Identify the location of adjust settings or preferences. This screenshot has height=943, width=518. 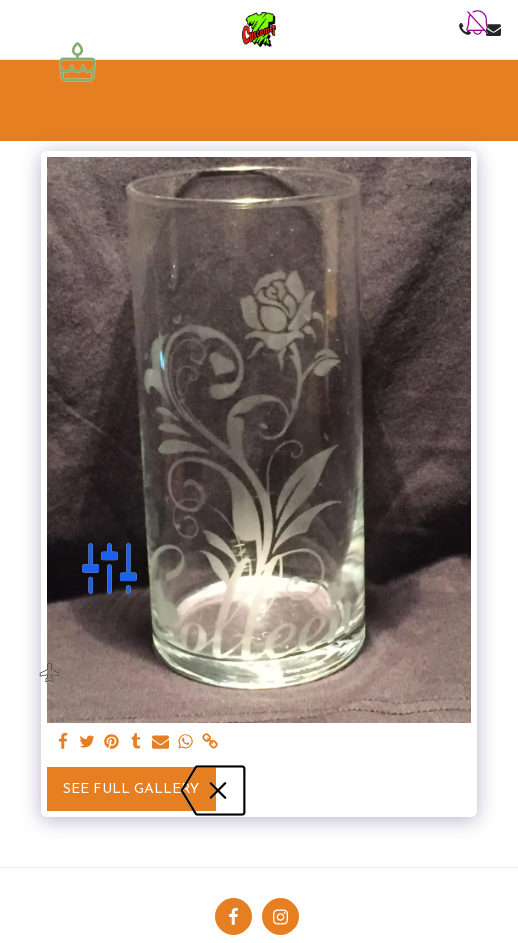
(109, 568).